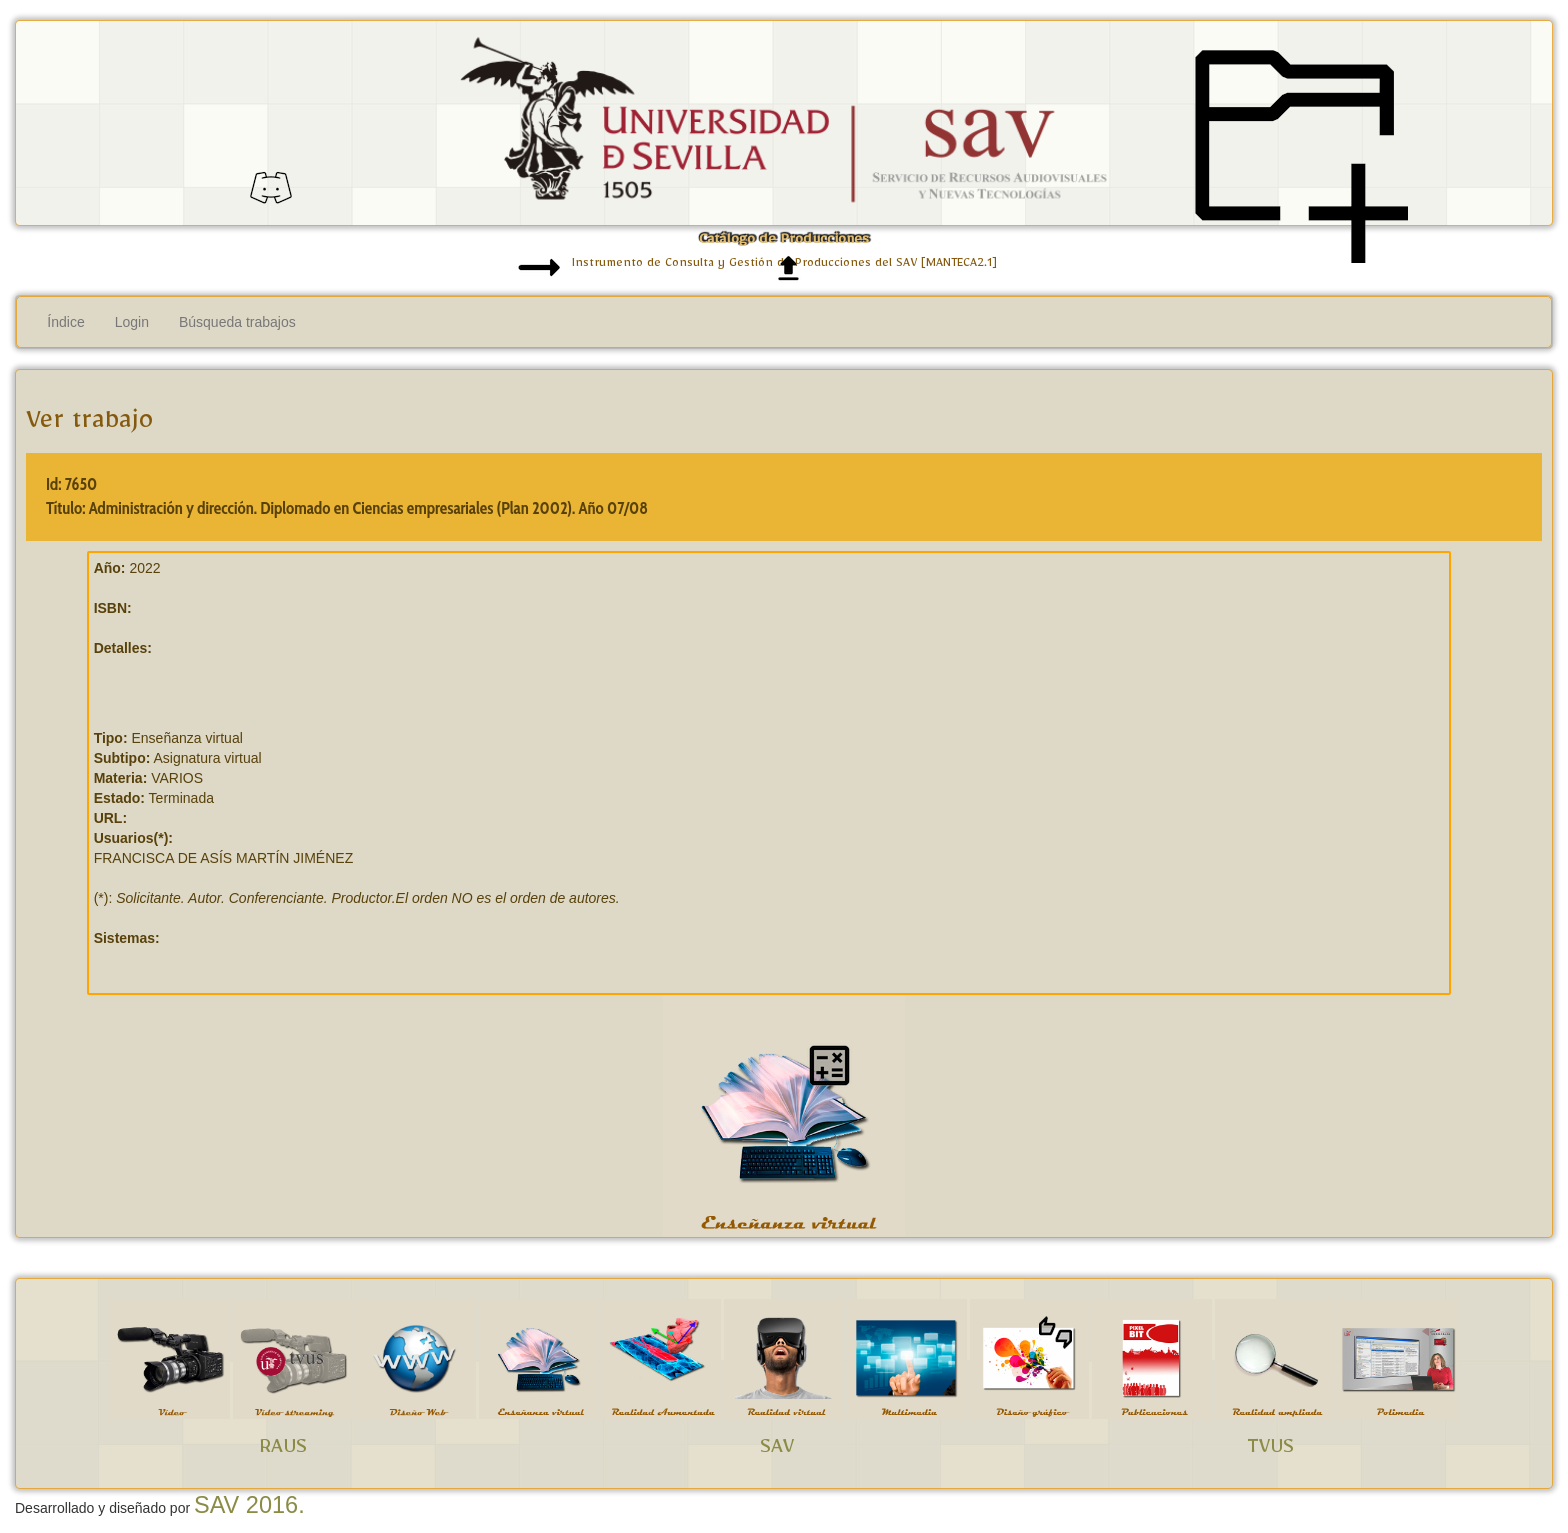 This screenshot has height=1533, width=1568. What do you see at coordinates (271, 187) in the screenshot?
I see `open Discord` at bounding box center [271, 187].